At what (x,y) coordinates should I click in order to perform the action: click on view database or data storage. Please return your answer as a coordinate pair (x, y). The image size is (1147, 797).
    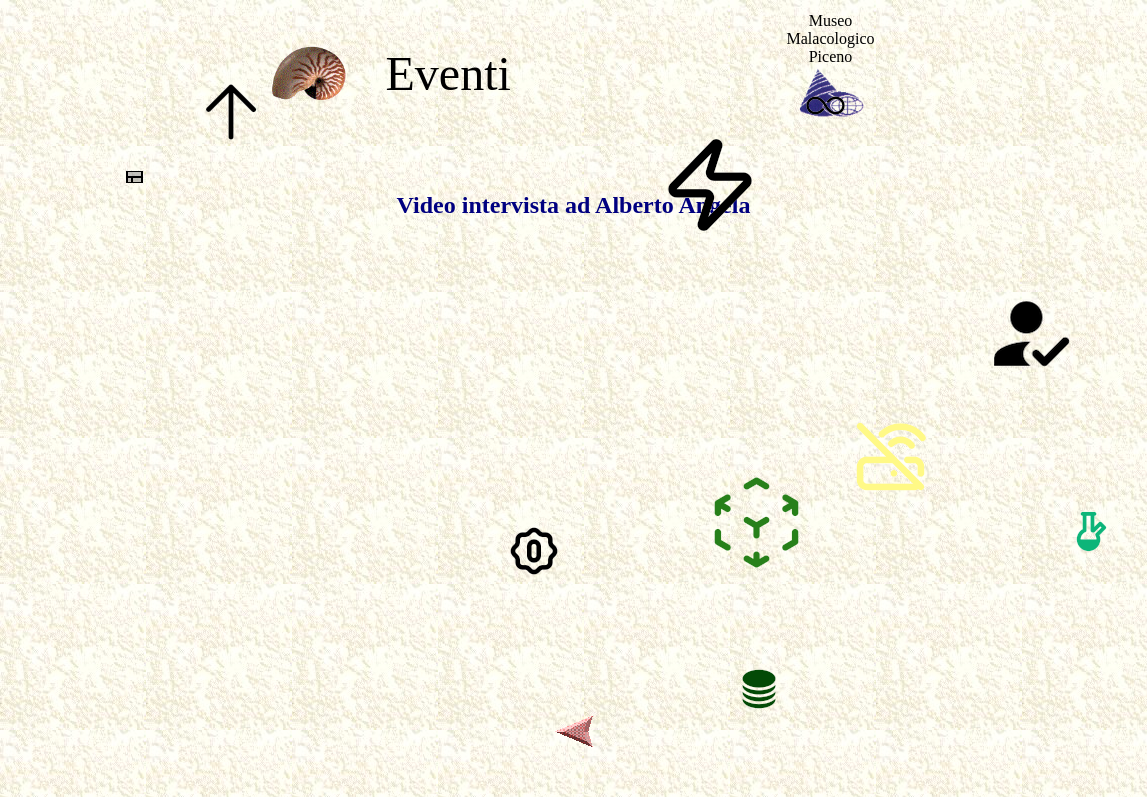
    Looking at the image, I should click on (759, 689).